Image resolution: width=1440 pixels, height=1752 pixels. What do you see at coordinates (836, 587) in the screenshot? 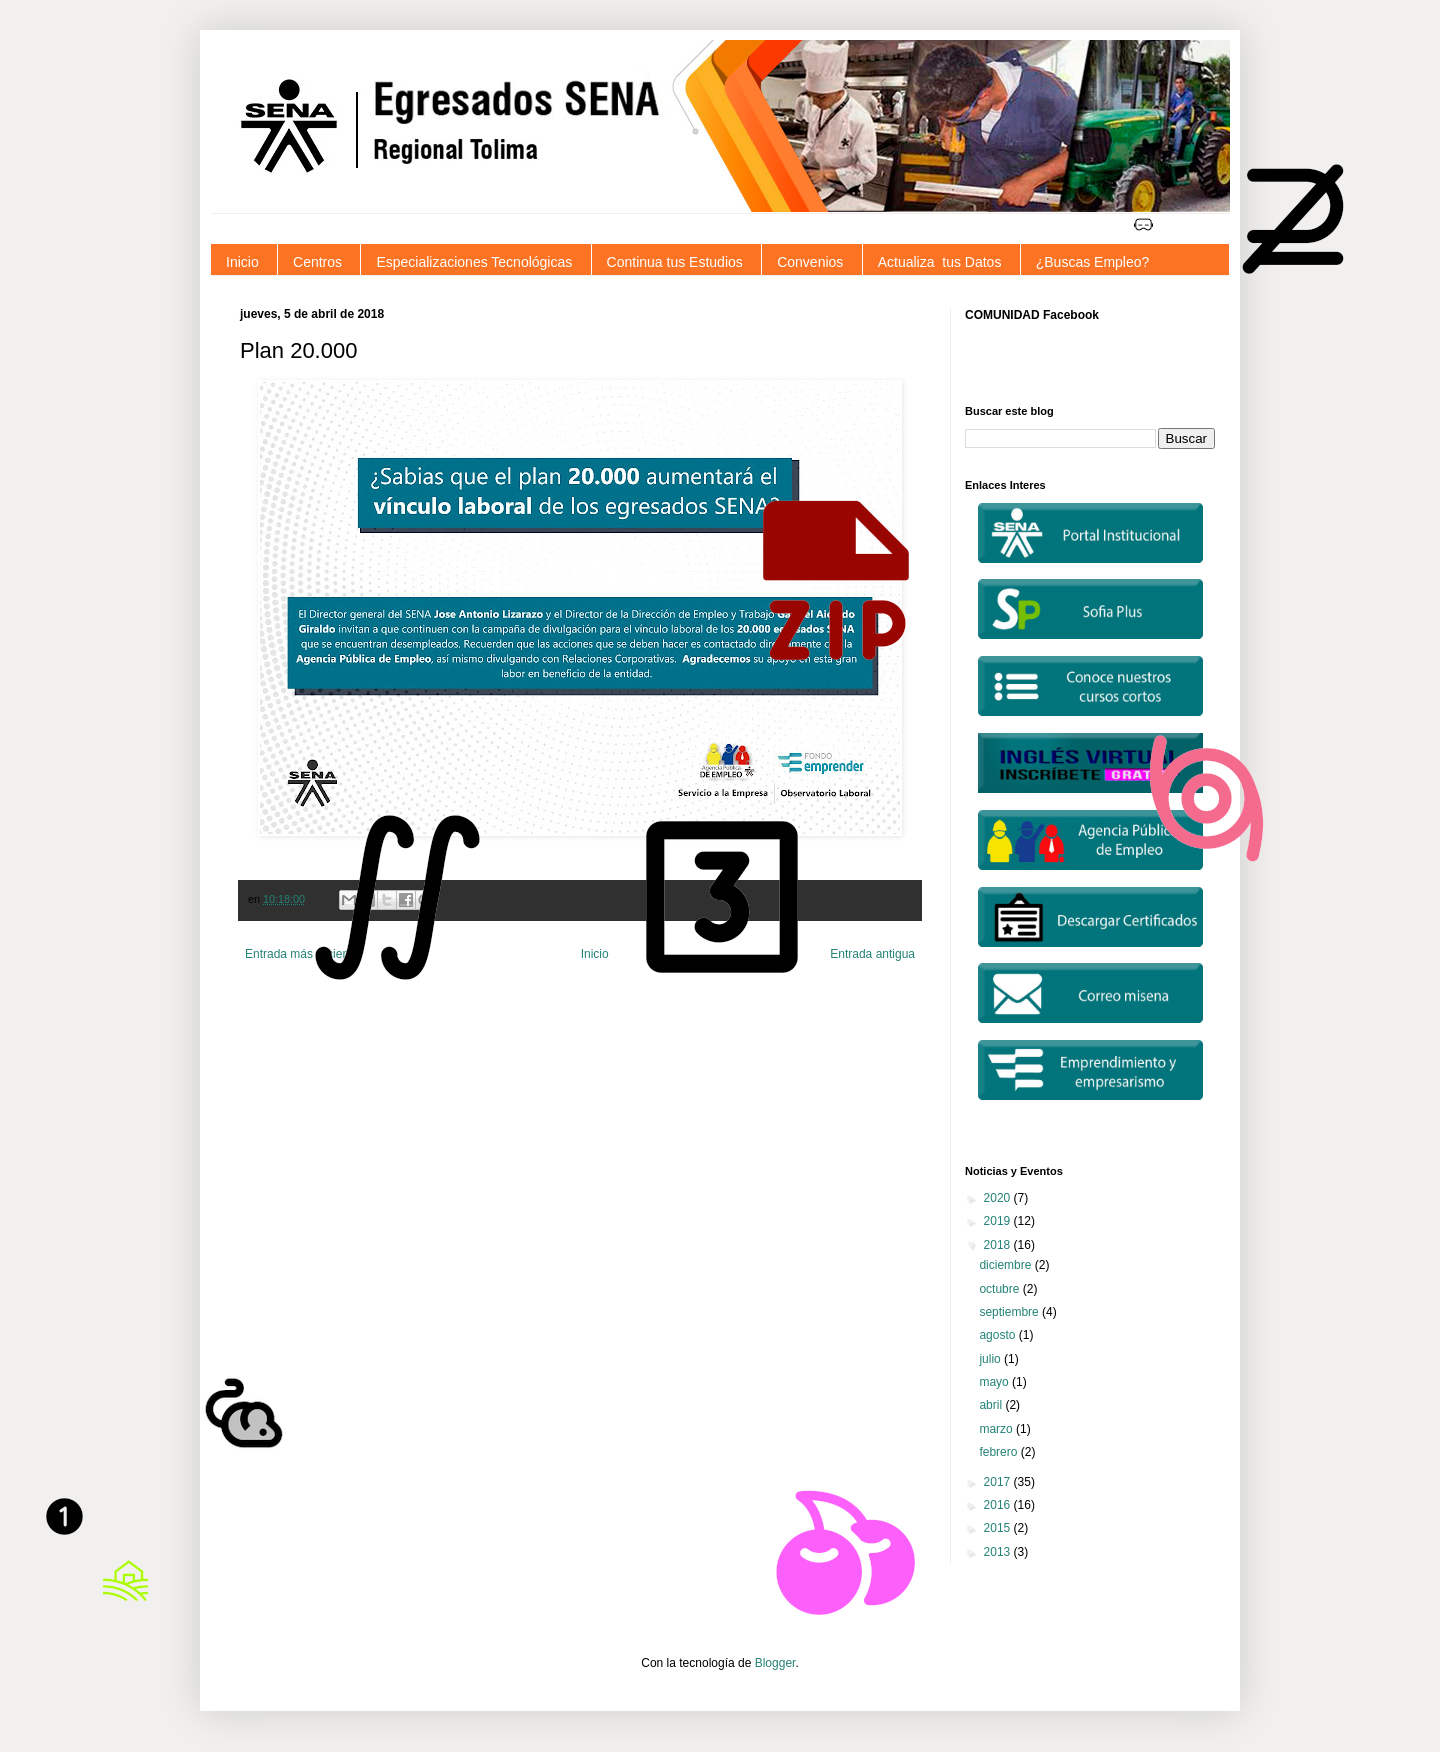
I see `open or view a compressed zip file` at bounding box center [836, 587].